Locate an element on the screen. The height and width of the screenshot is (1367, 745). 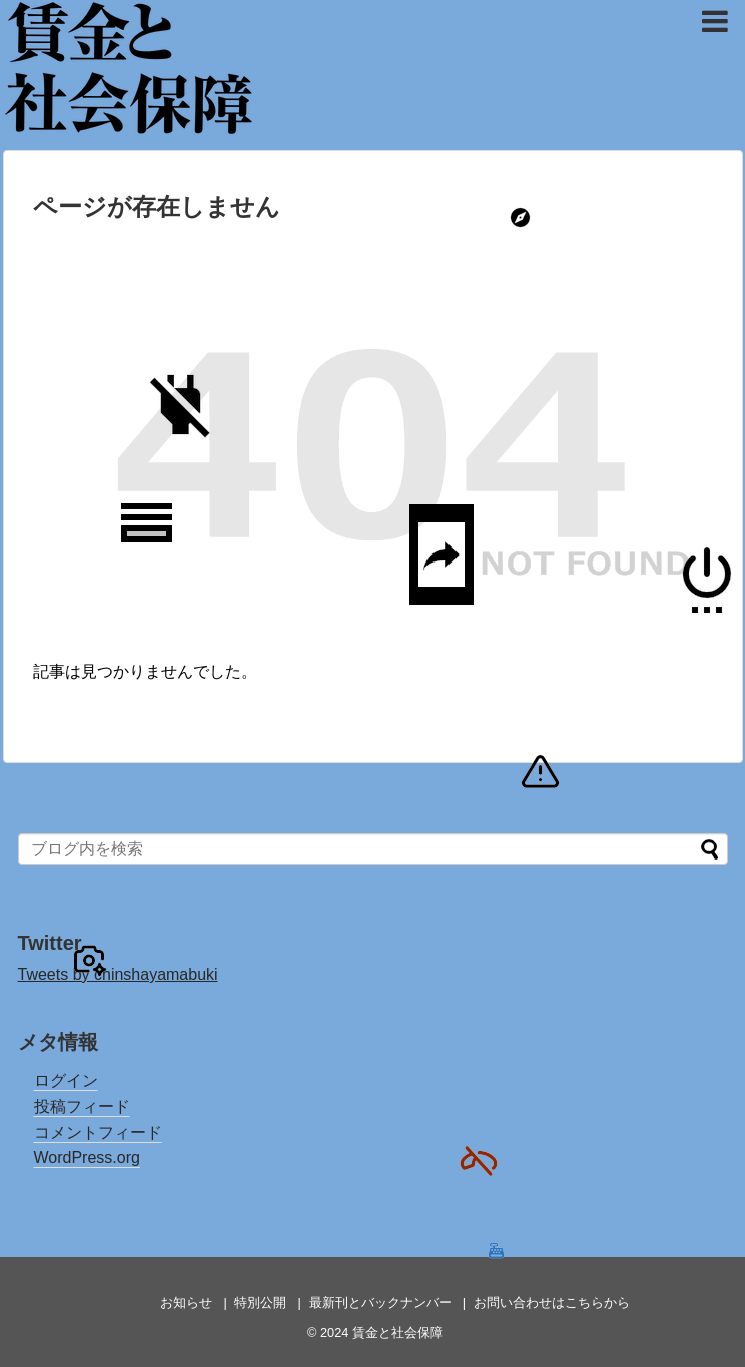
split view horizontally is located at coordinates (146, 522).